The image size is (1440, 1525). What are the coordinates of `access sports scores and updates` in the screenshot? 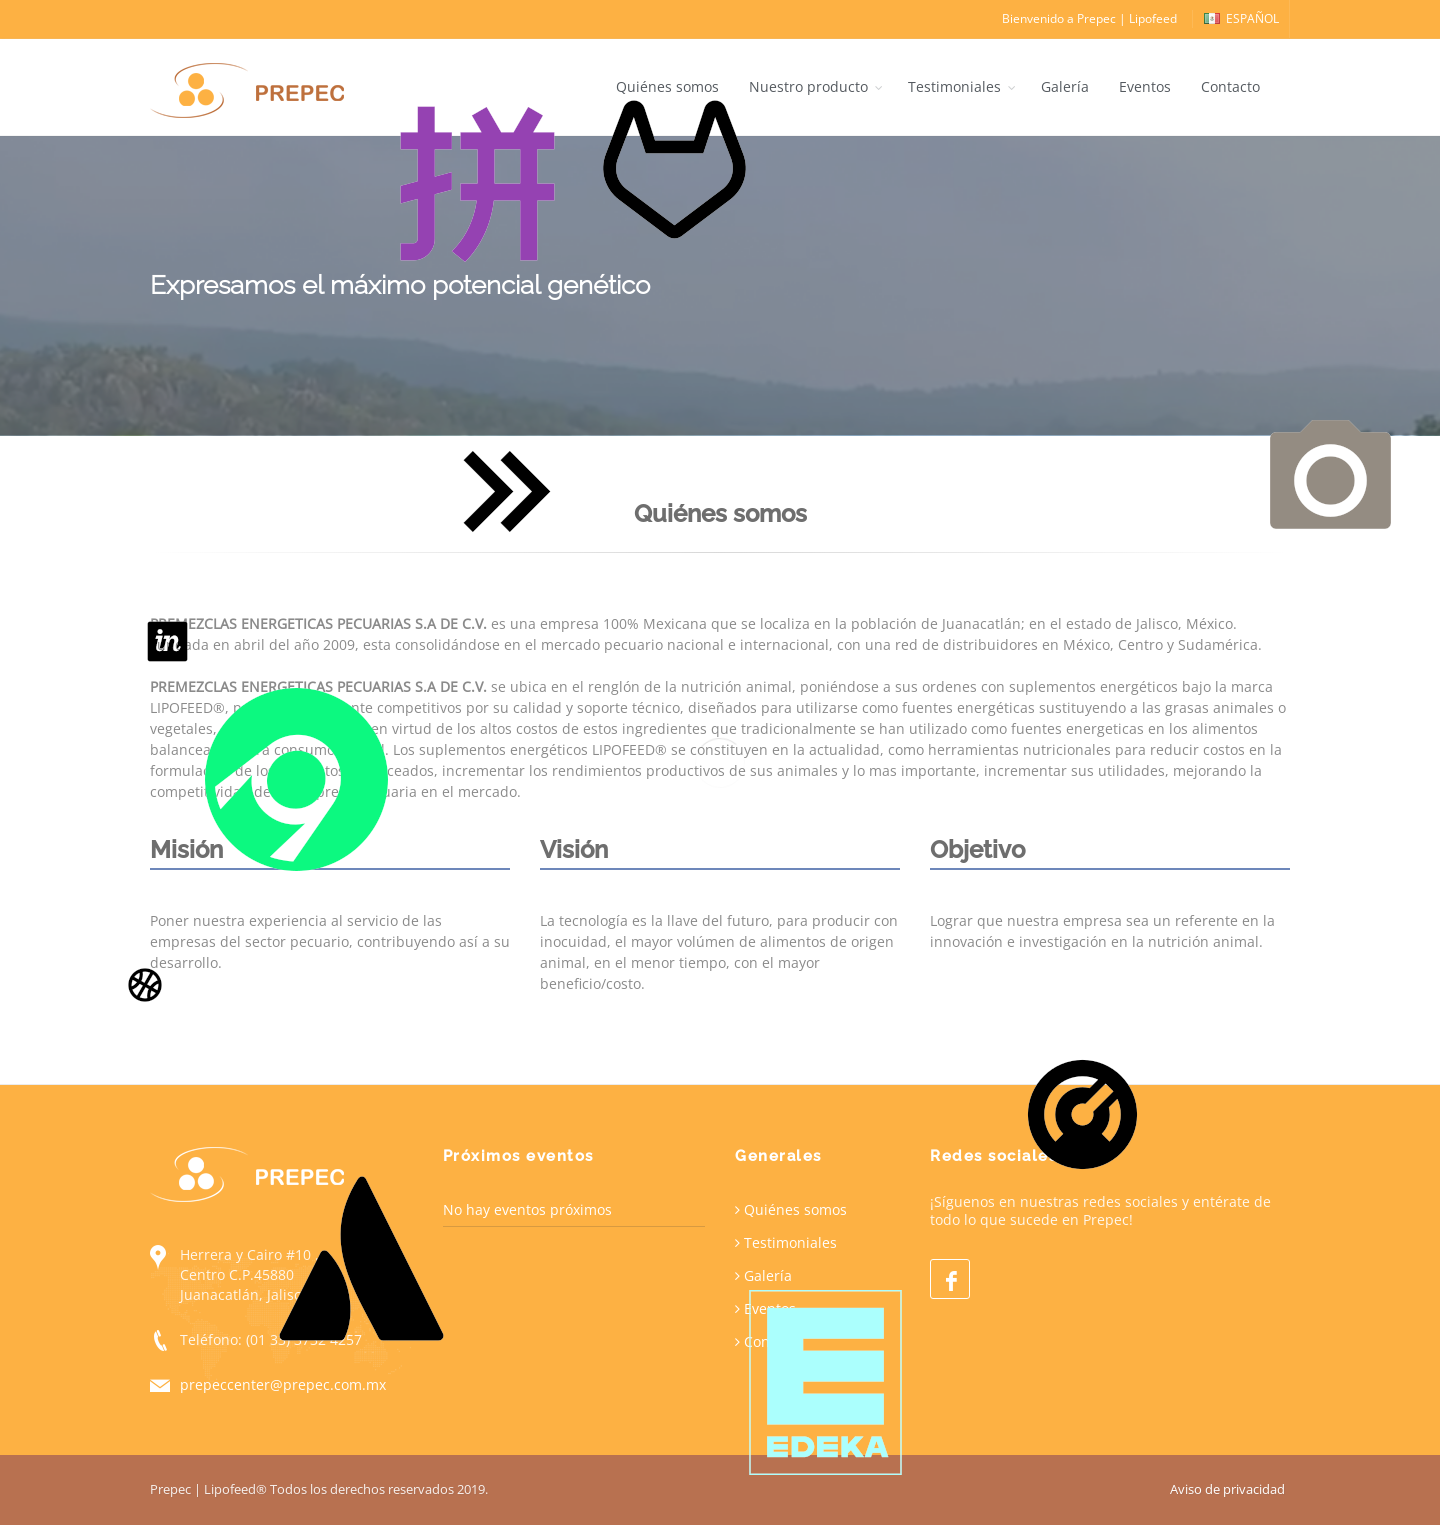 It's located at (145, 985).